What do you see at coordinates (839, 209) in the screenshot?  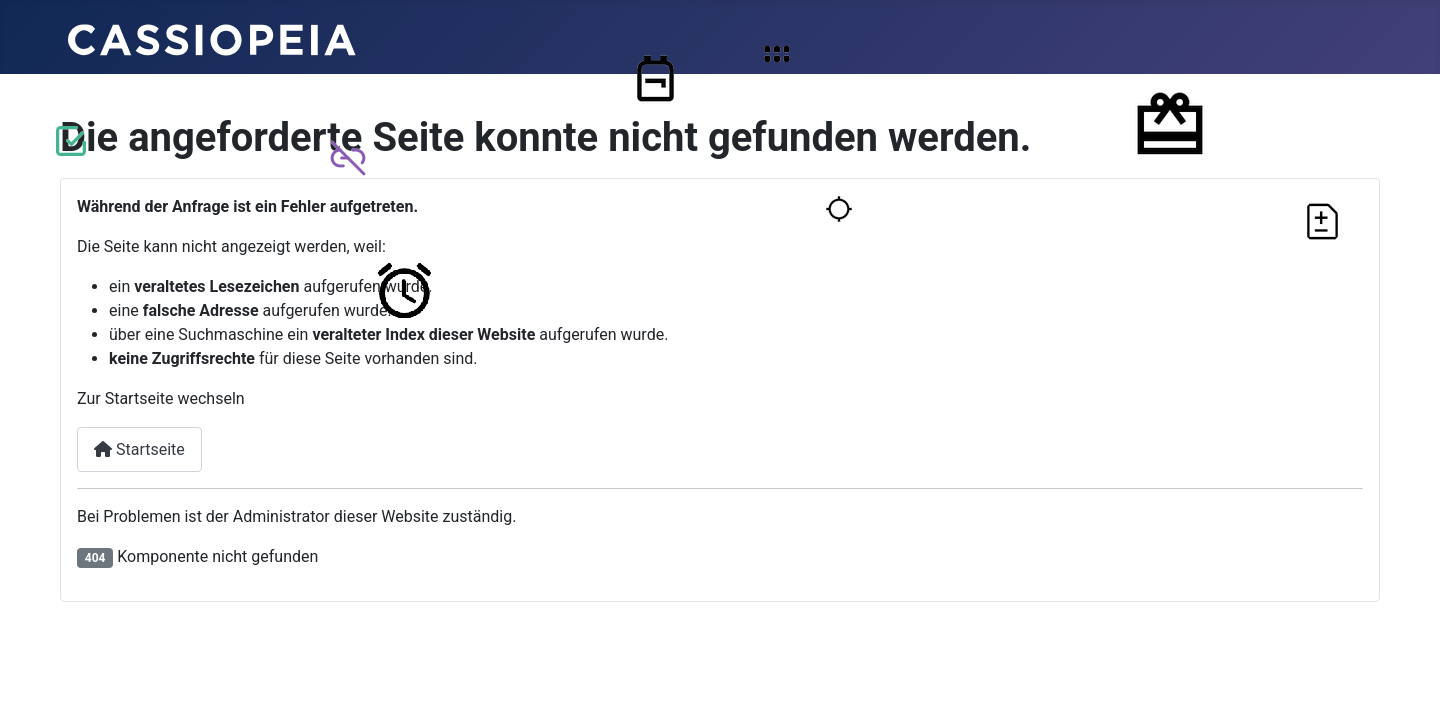 I see `GPS signal is searching or not yet locked` at bounding box center [839, 209].